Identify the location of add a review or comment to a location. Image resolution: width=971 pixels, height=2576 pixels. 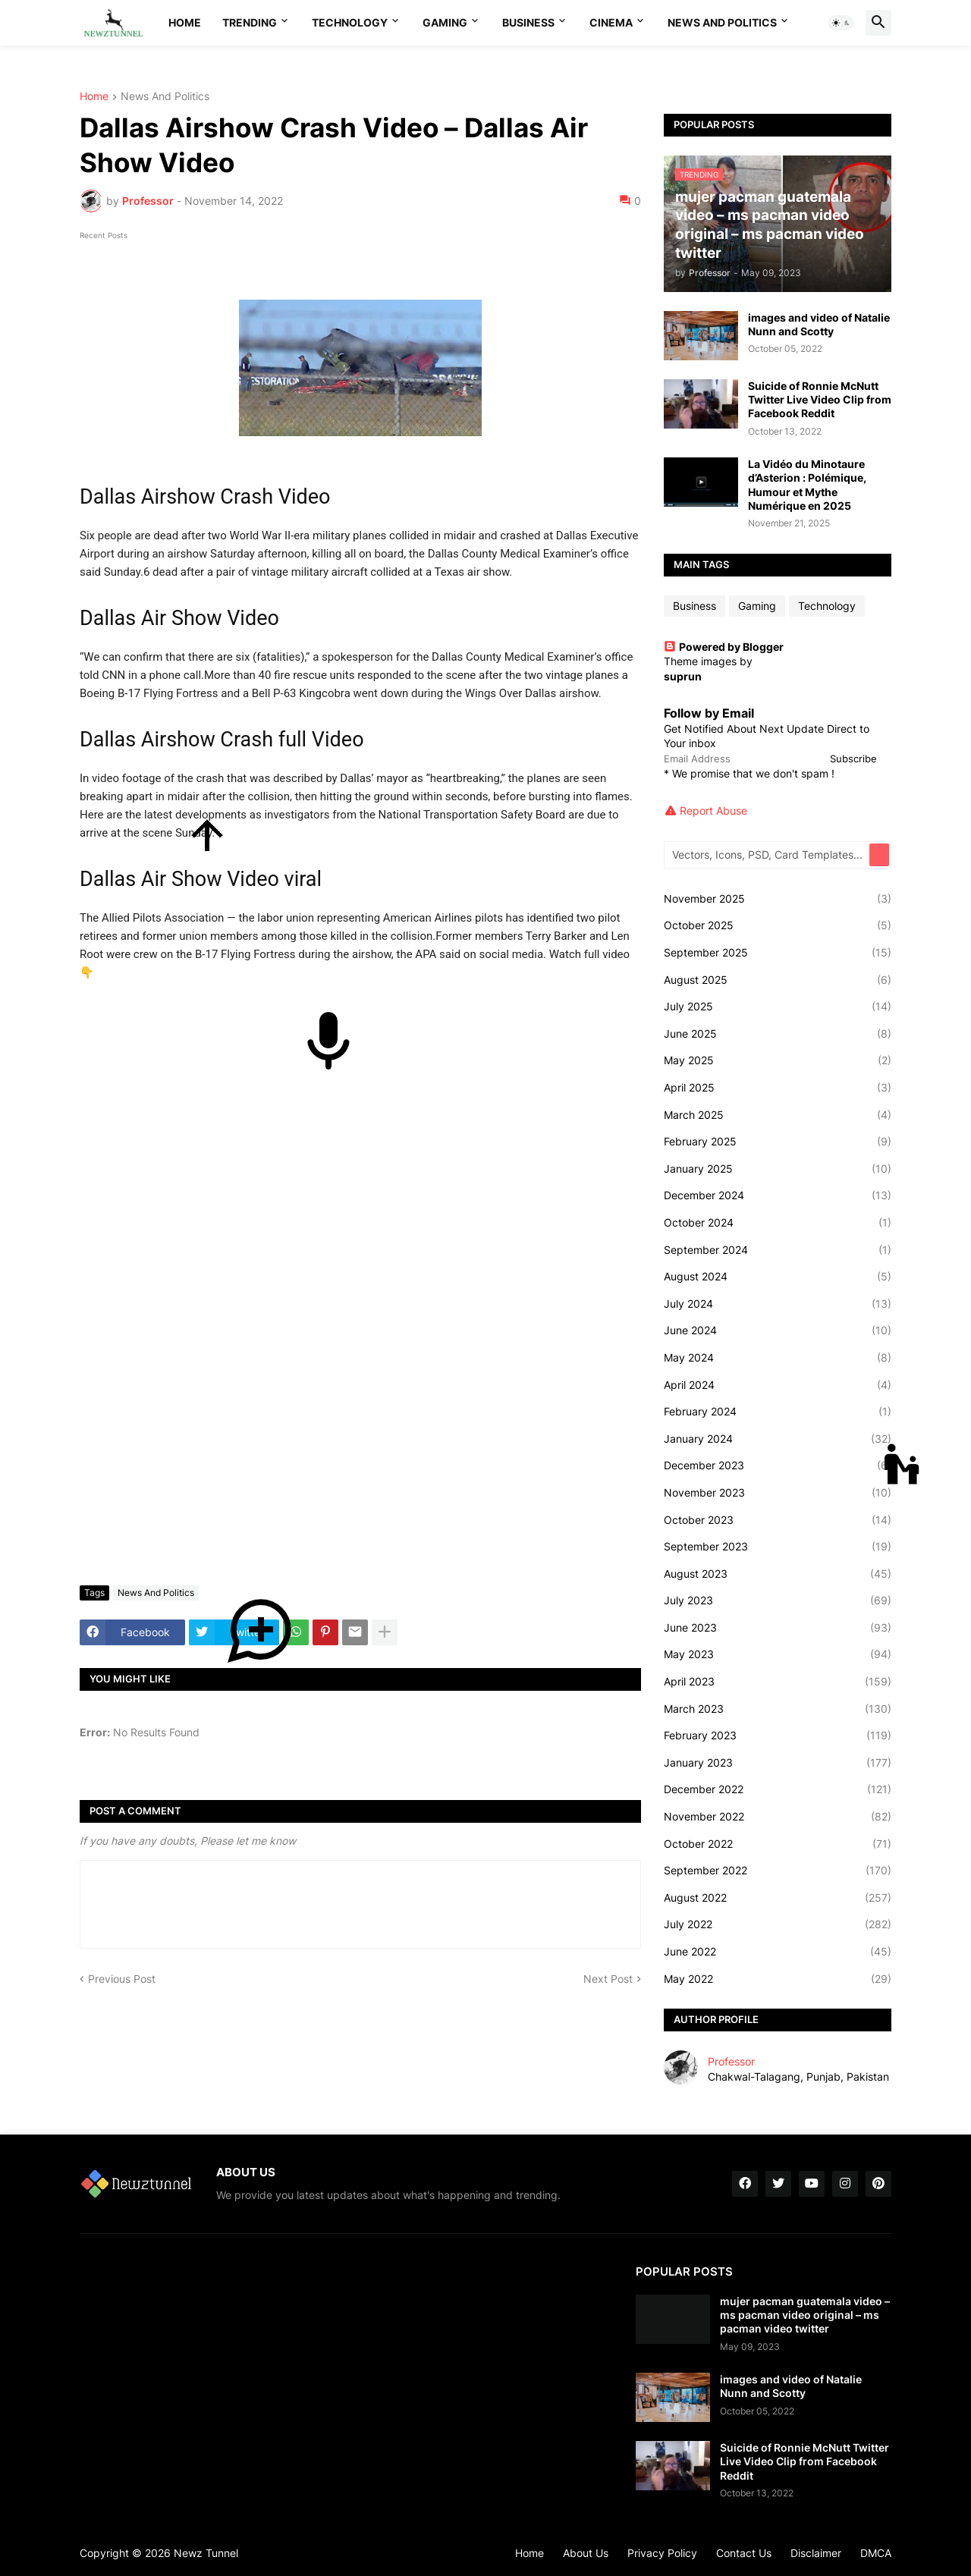
(261, 1629).